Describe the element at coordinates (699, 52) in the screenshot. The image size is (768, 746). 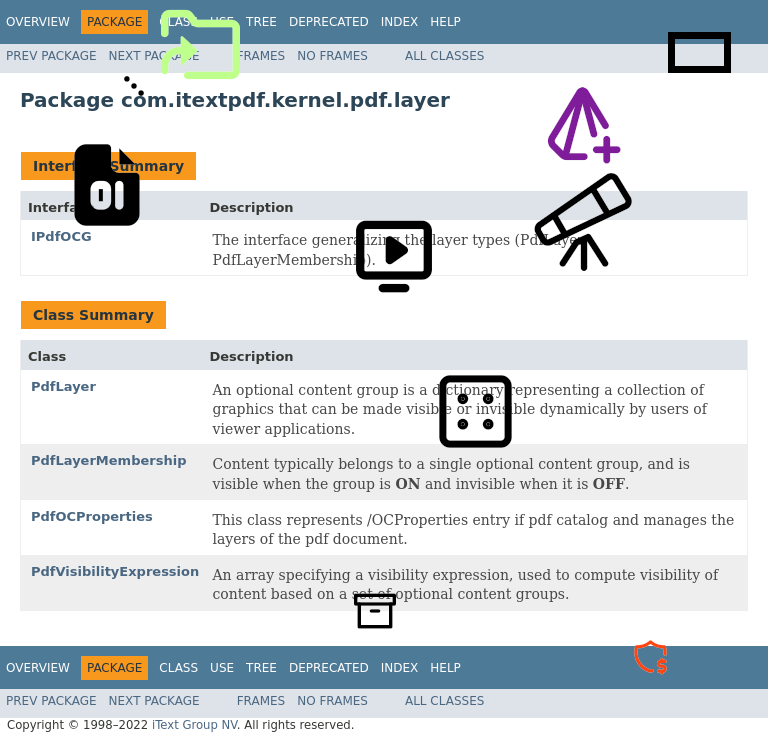
I see `crop image to 16:9 aspect ratio` at that location.